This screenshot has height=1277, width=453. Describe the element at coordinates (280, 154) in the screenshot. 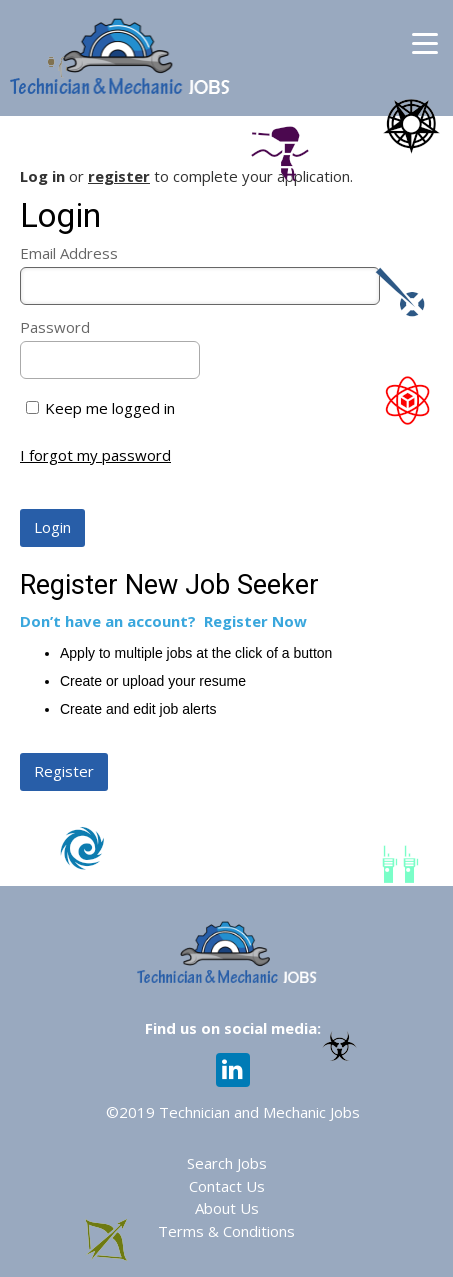

I see `access boat engine controls or settings` at that location.